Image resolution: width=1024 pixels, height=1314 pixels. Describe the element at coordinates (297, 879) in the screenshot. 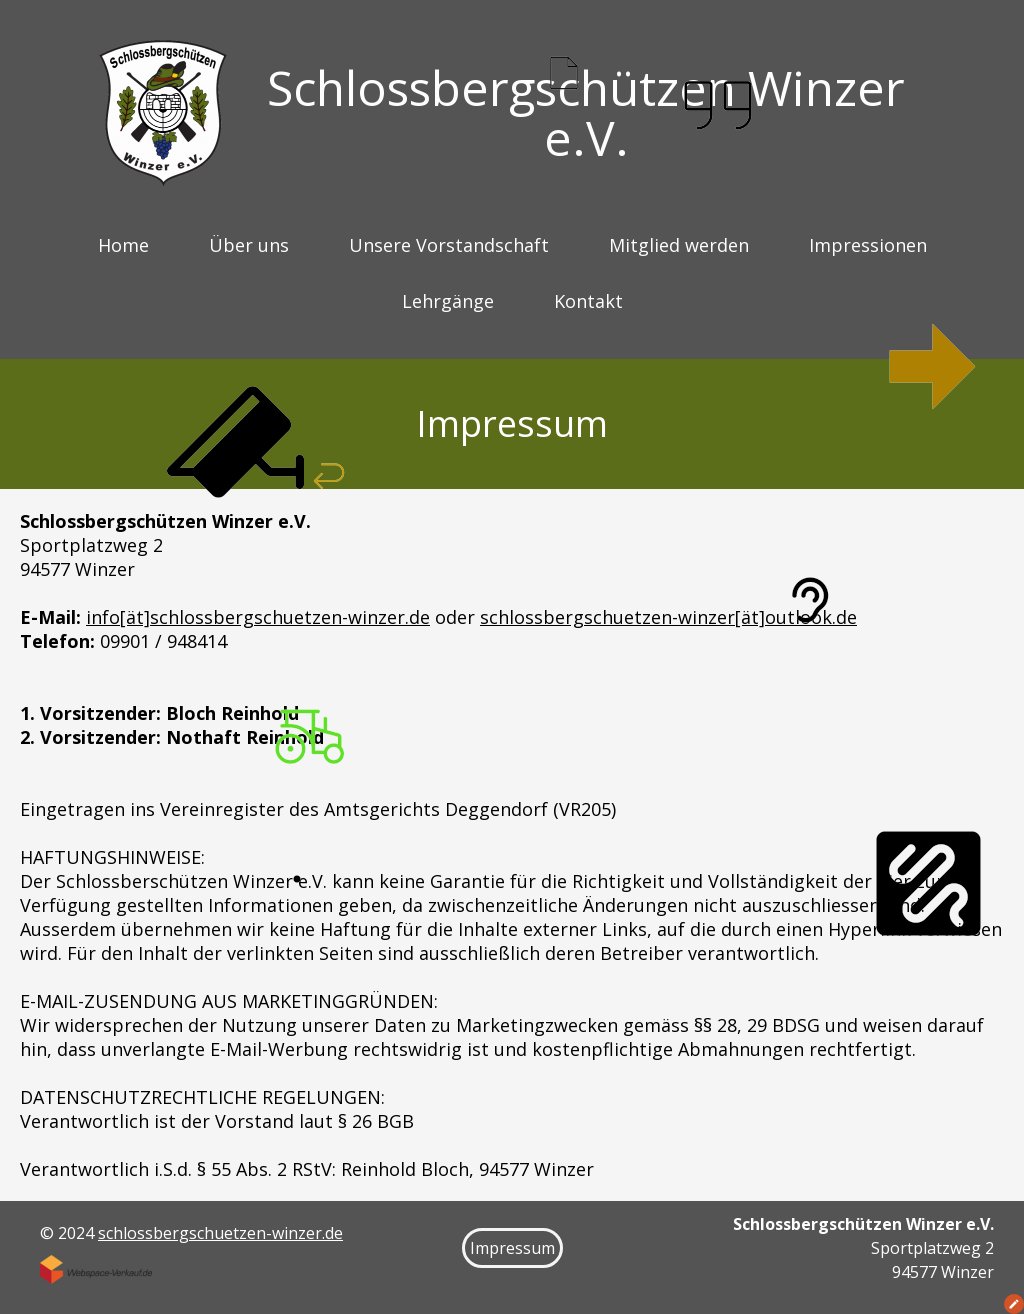

I see `indicates an unread notification or new item` at that location.